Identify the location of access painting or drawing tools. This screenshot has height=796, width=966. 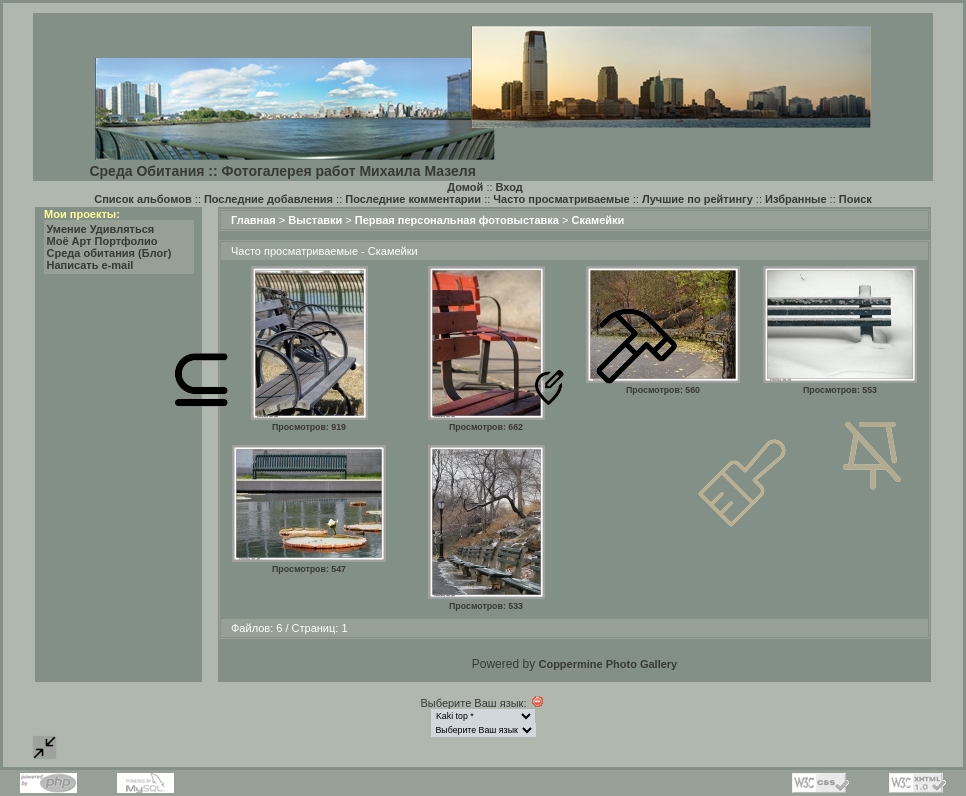
(743, 481).